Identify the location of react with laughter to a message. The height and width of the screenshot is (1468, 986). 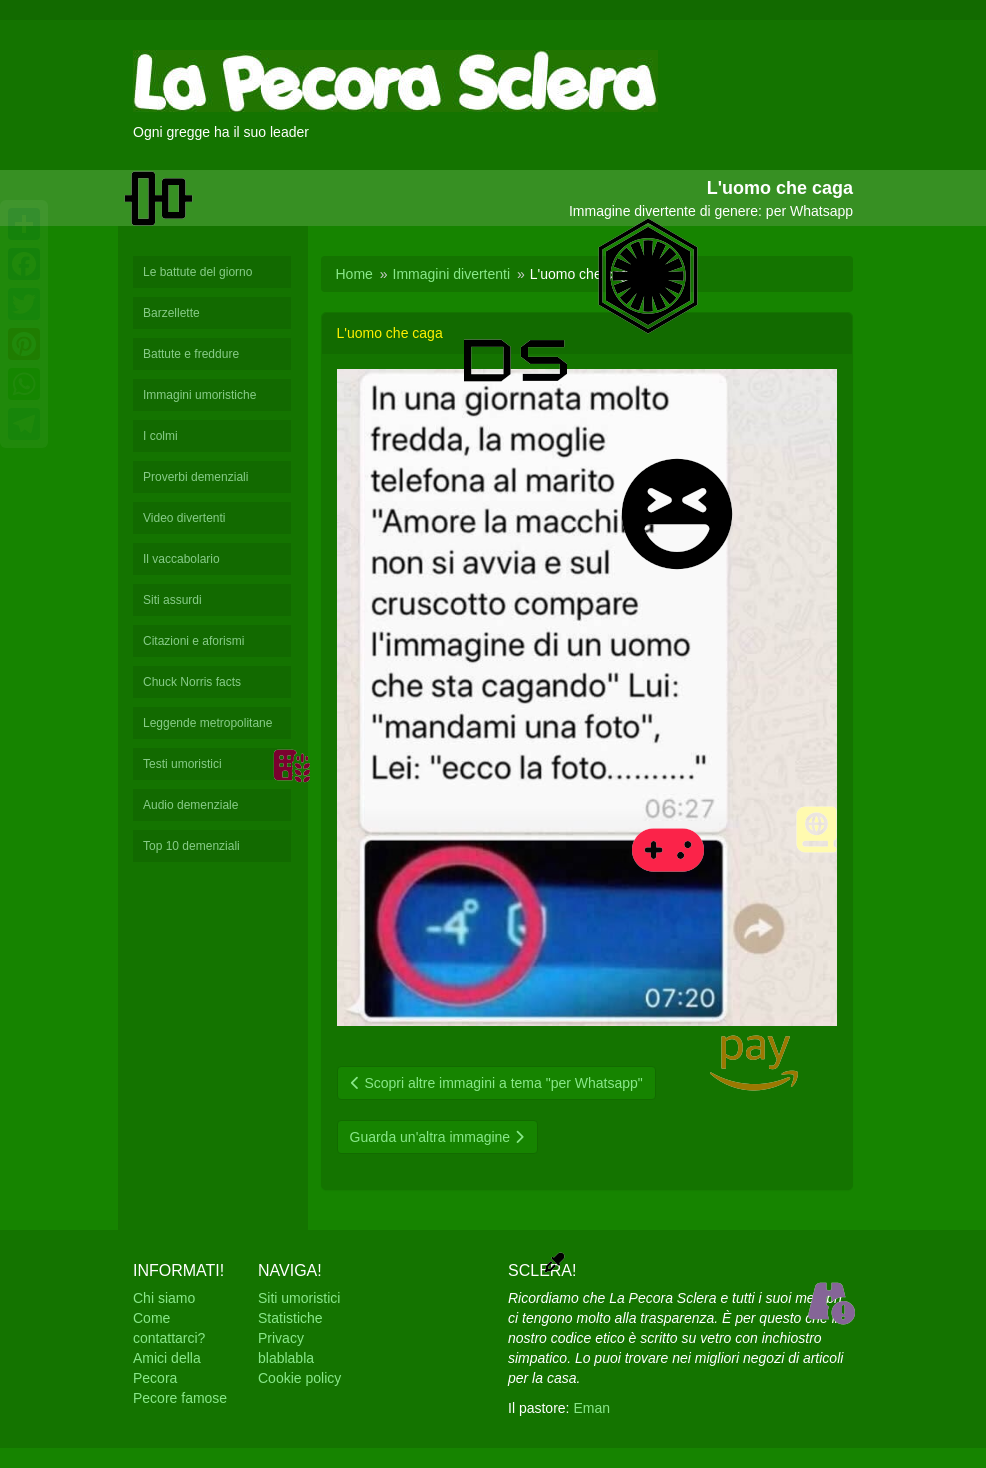
(677, 514).